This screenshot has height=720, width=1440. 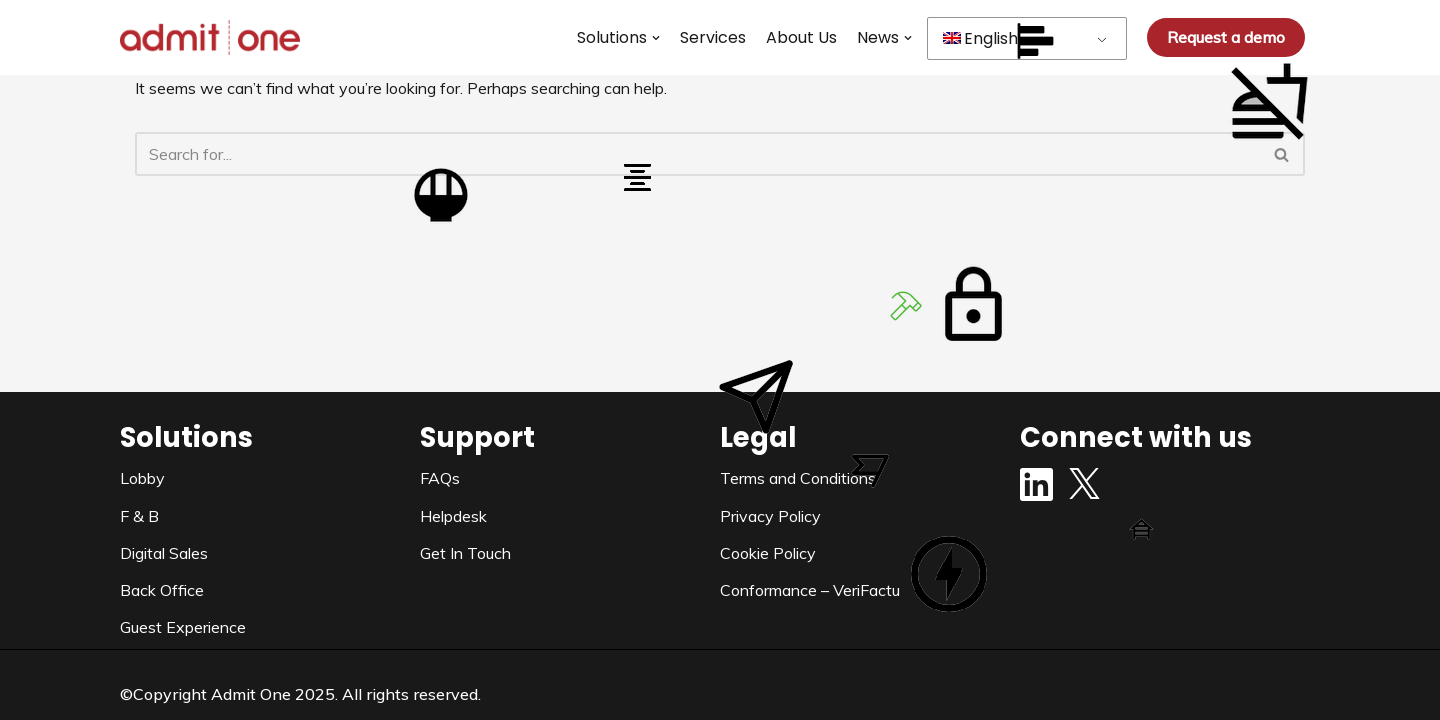 I want to click on flag or bookmark an item, so click(x=869, y=469).